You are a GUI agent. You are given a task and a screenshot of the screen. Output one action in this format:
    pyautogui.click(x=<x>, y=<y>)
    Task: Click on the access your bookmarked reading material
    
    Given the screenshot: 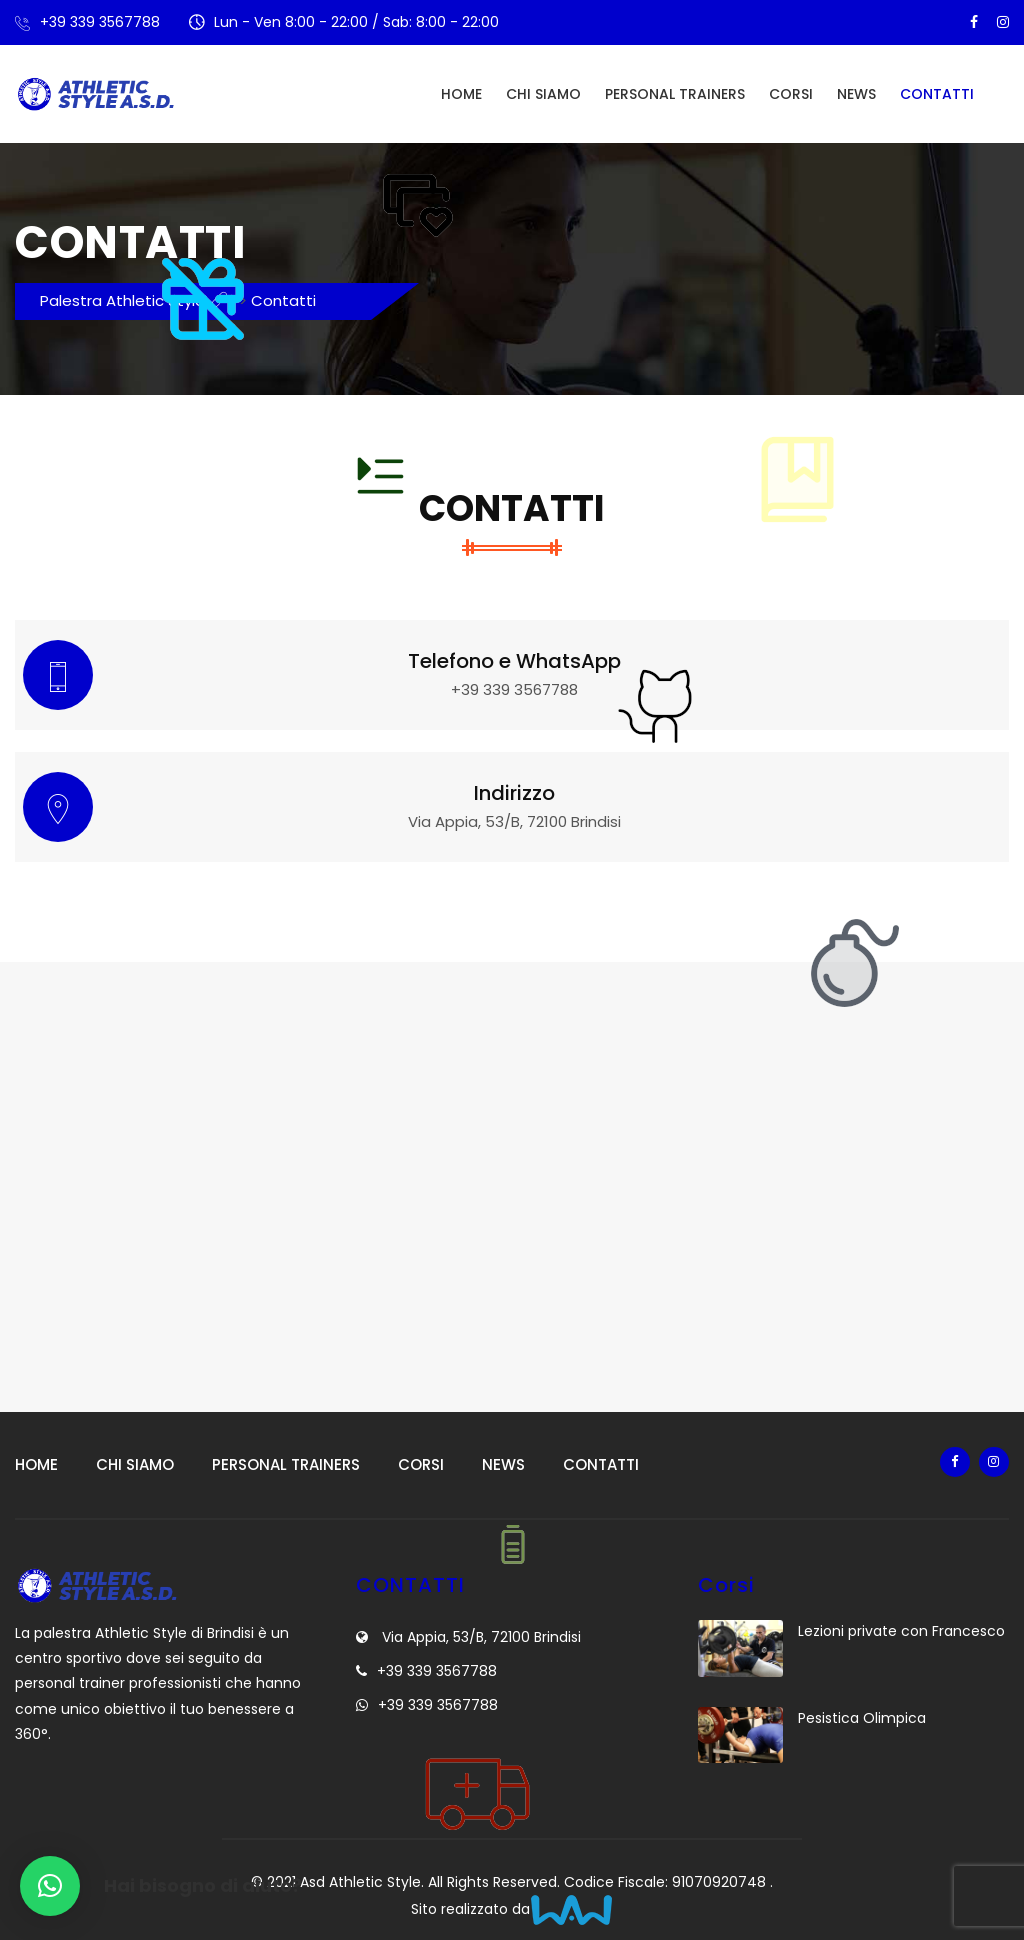 What is the action you would take?
    pyautogui.click(x=797, y=479)
    